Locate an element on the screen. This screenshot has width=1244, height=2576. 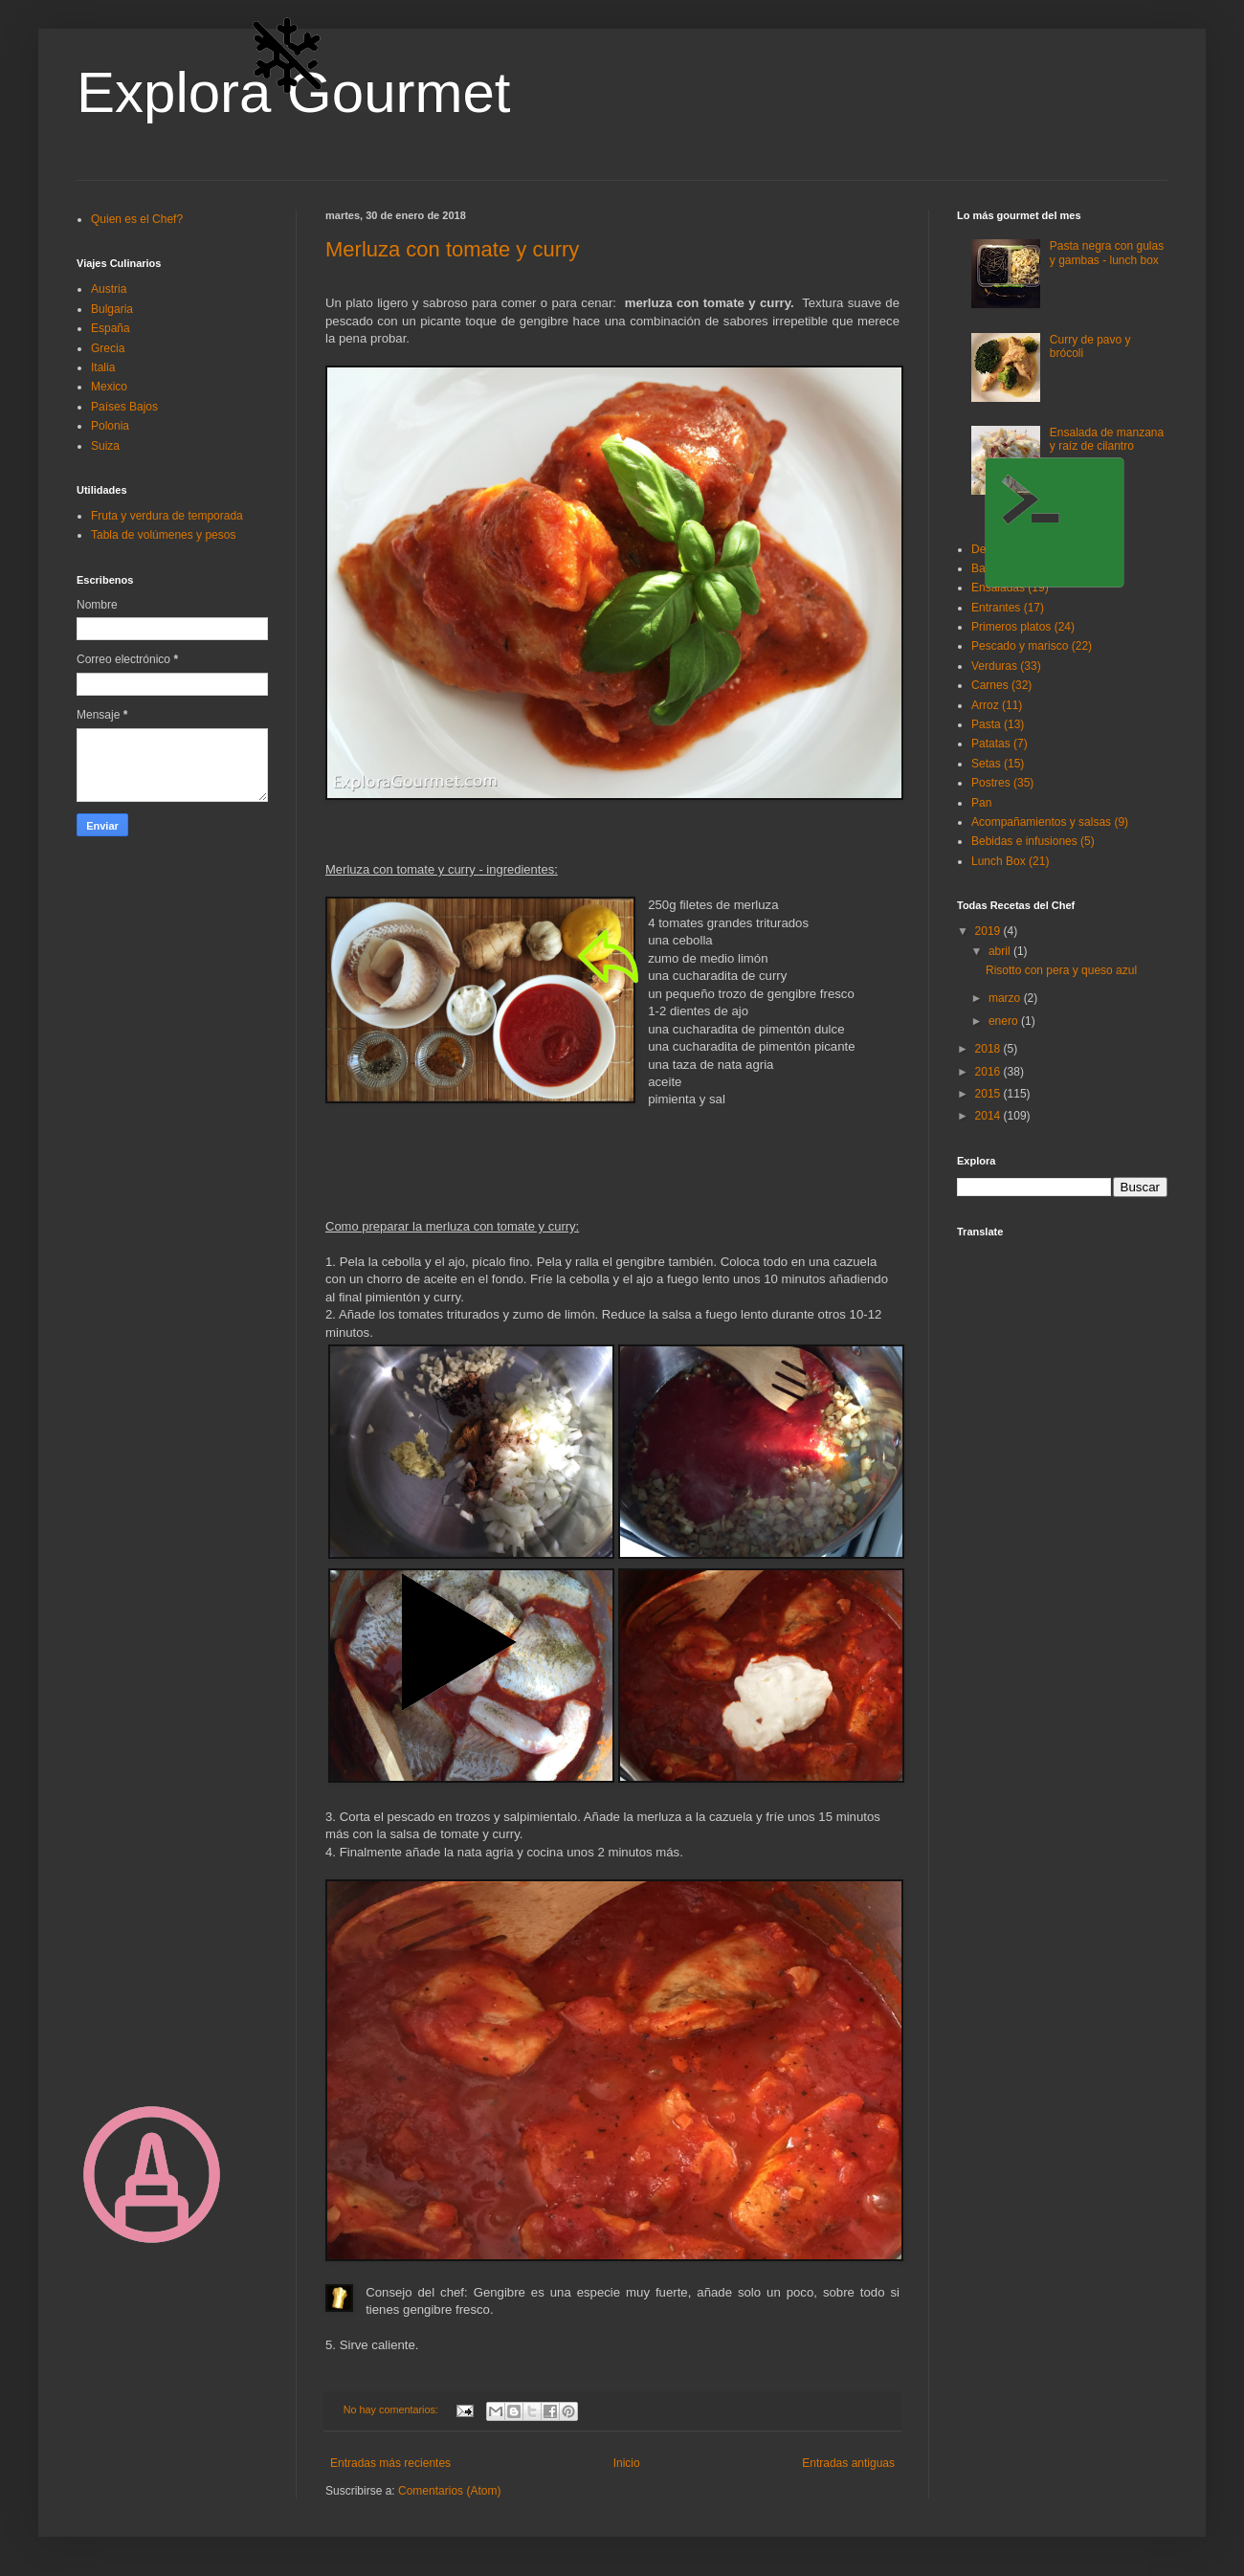
open command line interface is located at coordinates (1055, 522).